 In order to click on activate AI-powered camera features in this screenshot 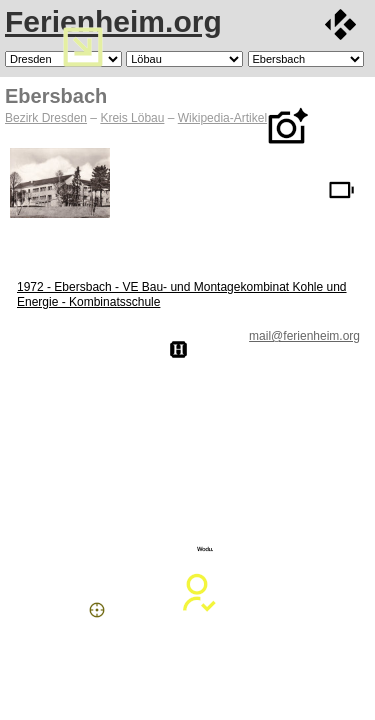, I will do `click(286, 127)`.